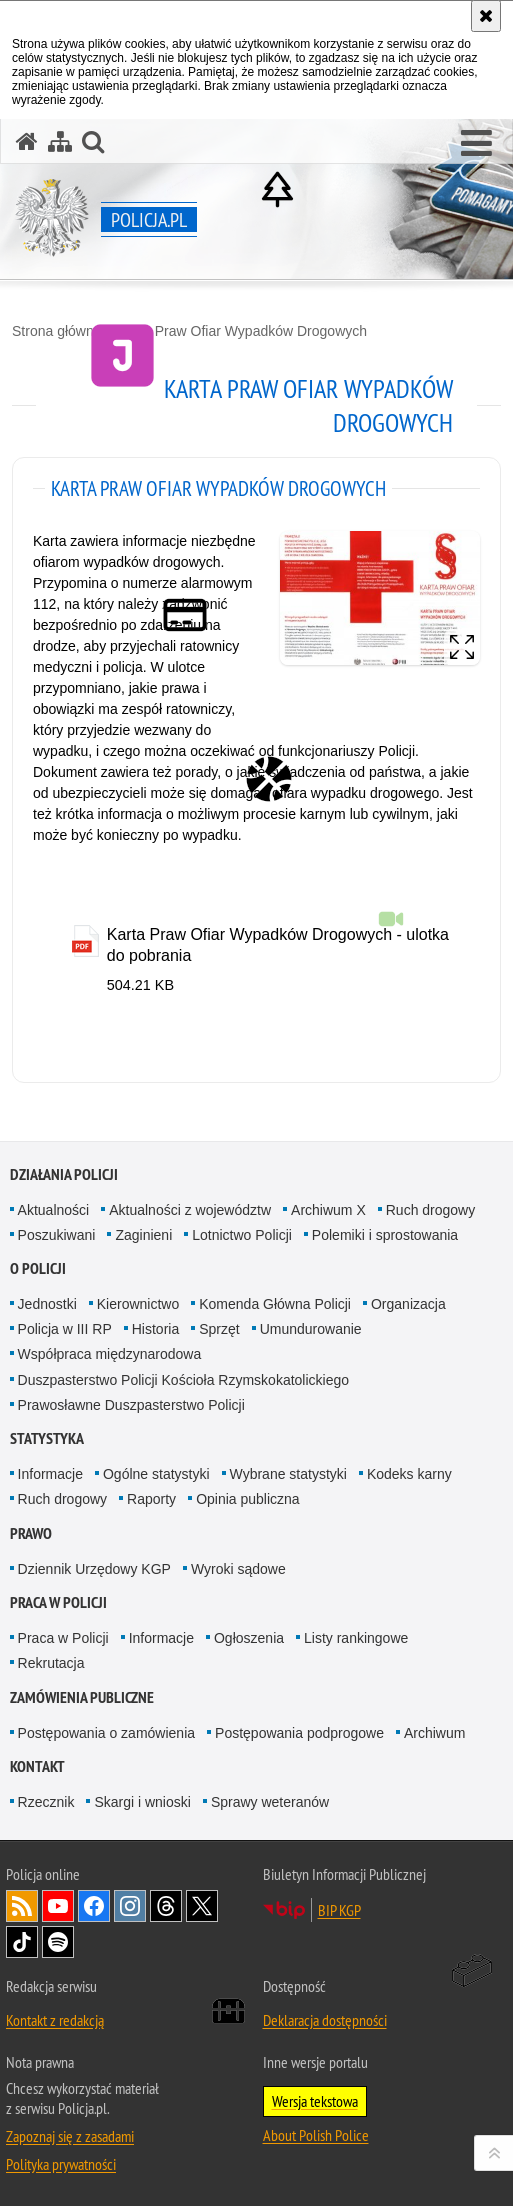  I want to click on access building blocks or modular components, so click(472, 1970).